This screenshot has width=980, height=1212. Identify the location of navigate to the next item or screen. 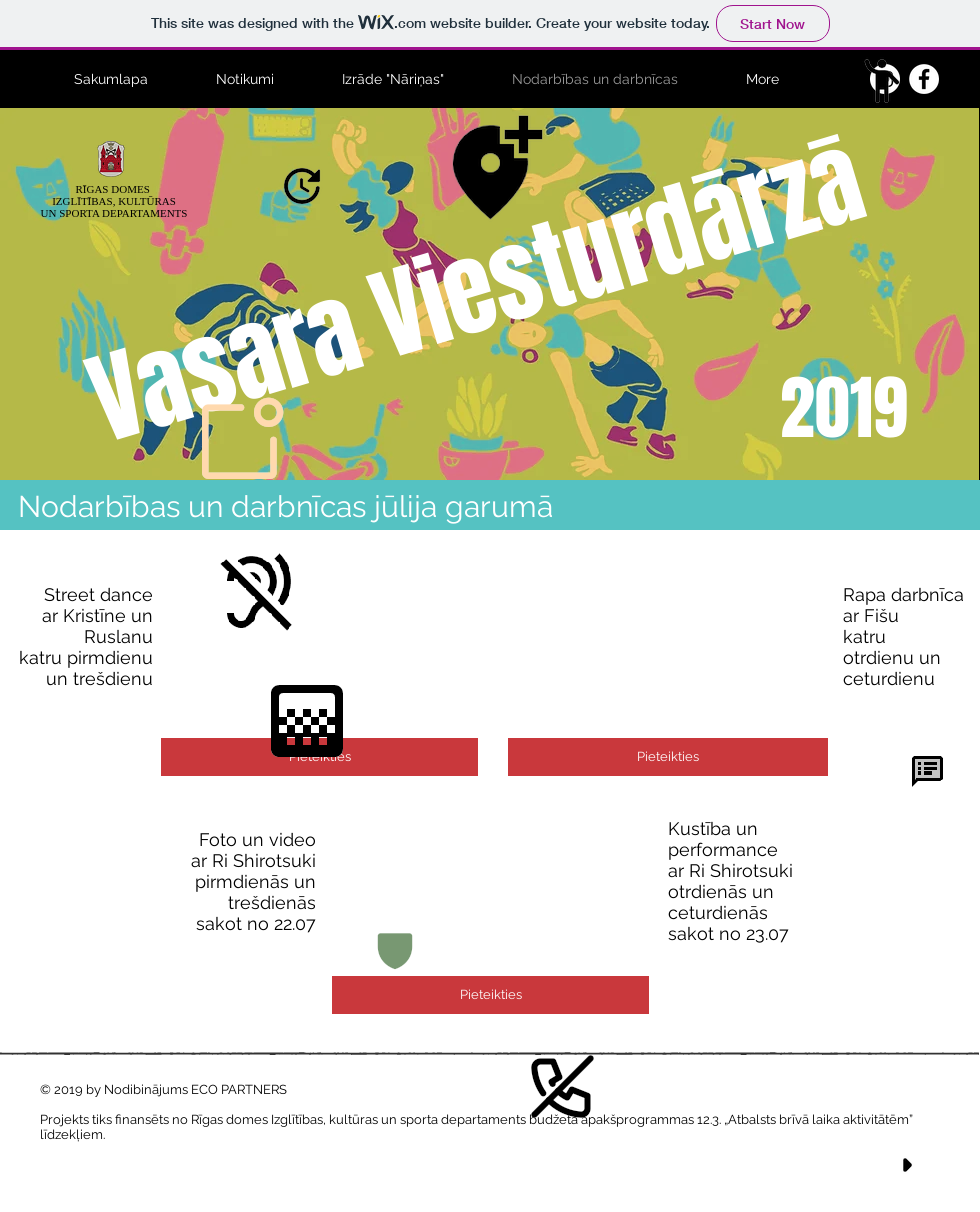
(907, 1165).